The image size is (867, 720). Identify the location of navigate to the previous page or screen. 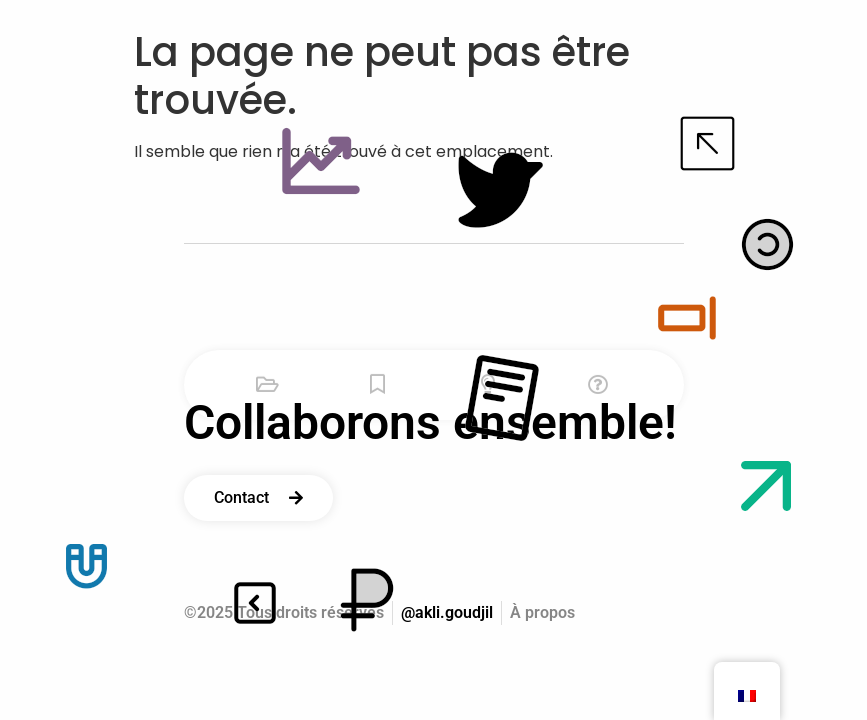
(255, 603).